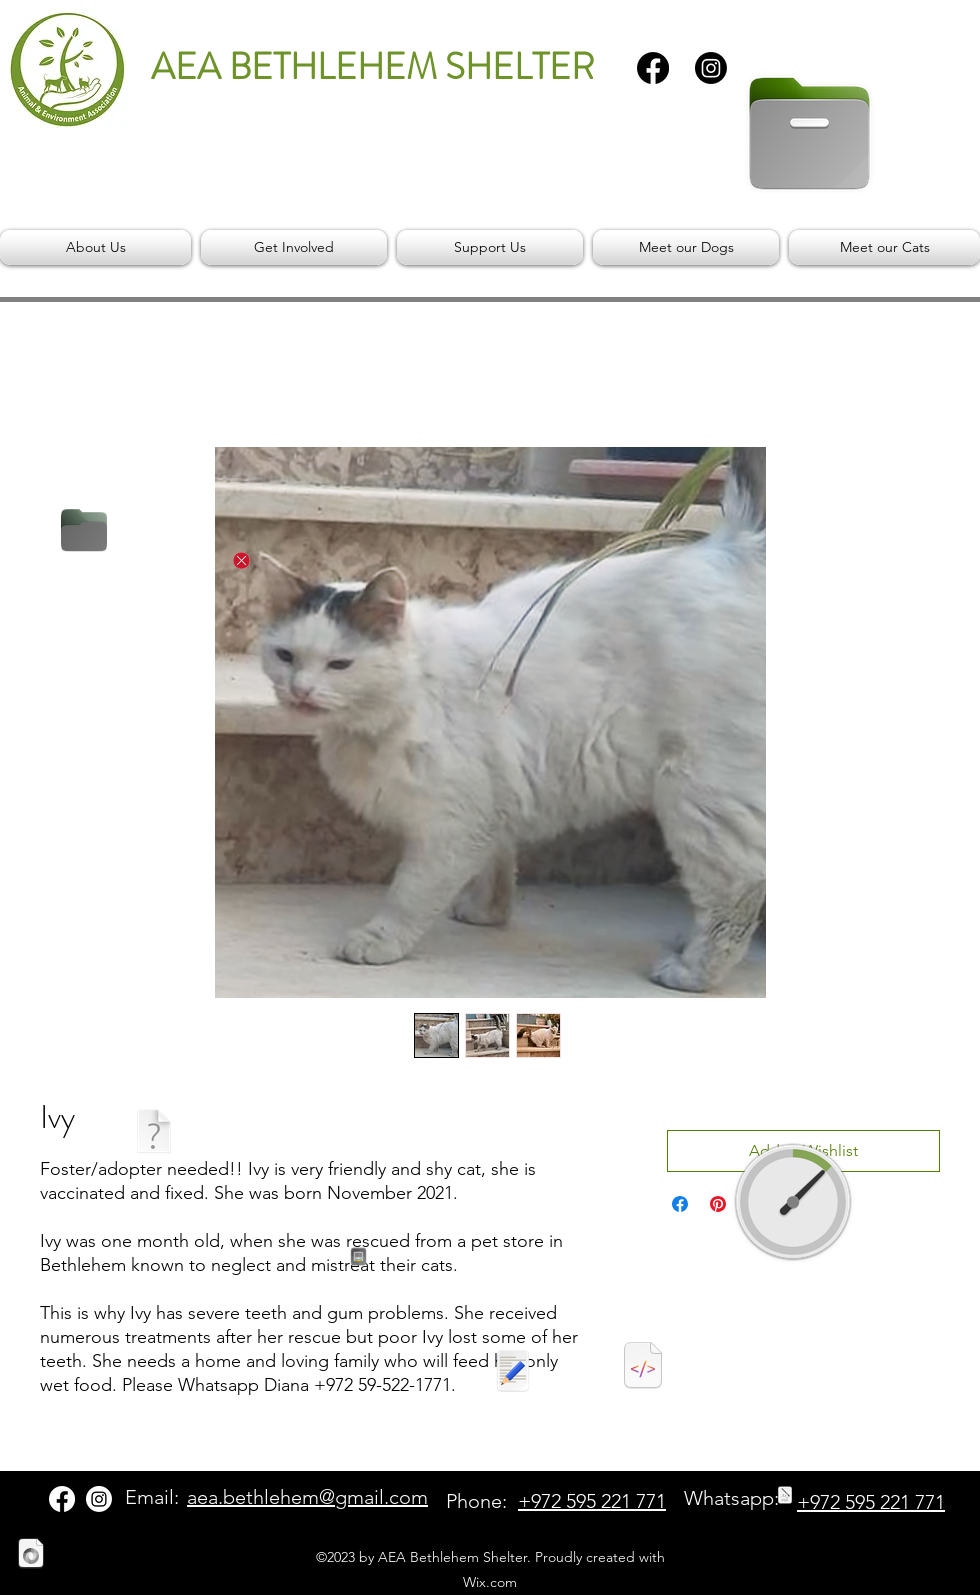 The width and height of the screenshot is (980, 1595). What do you see at coordinates (793, 1202) in the screenshot?
I see `open sysprof system profiler application` at bounding box center [793, 1202].